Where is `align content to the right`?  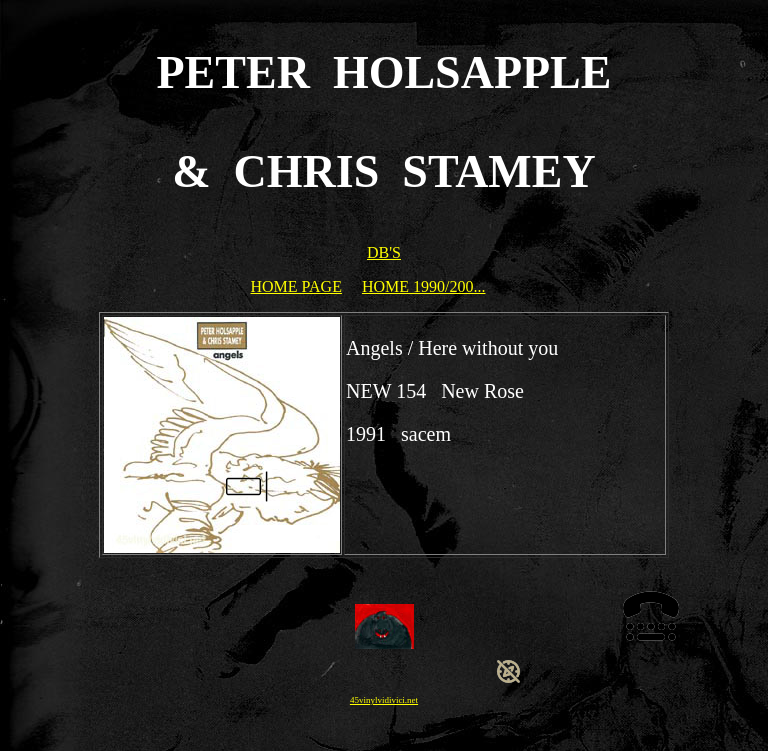
align content to the right is located at coordinates (247, 486).